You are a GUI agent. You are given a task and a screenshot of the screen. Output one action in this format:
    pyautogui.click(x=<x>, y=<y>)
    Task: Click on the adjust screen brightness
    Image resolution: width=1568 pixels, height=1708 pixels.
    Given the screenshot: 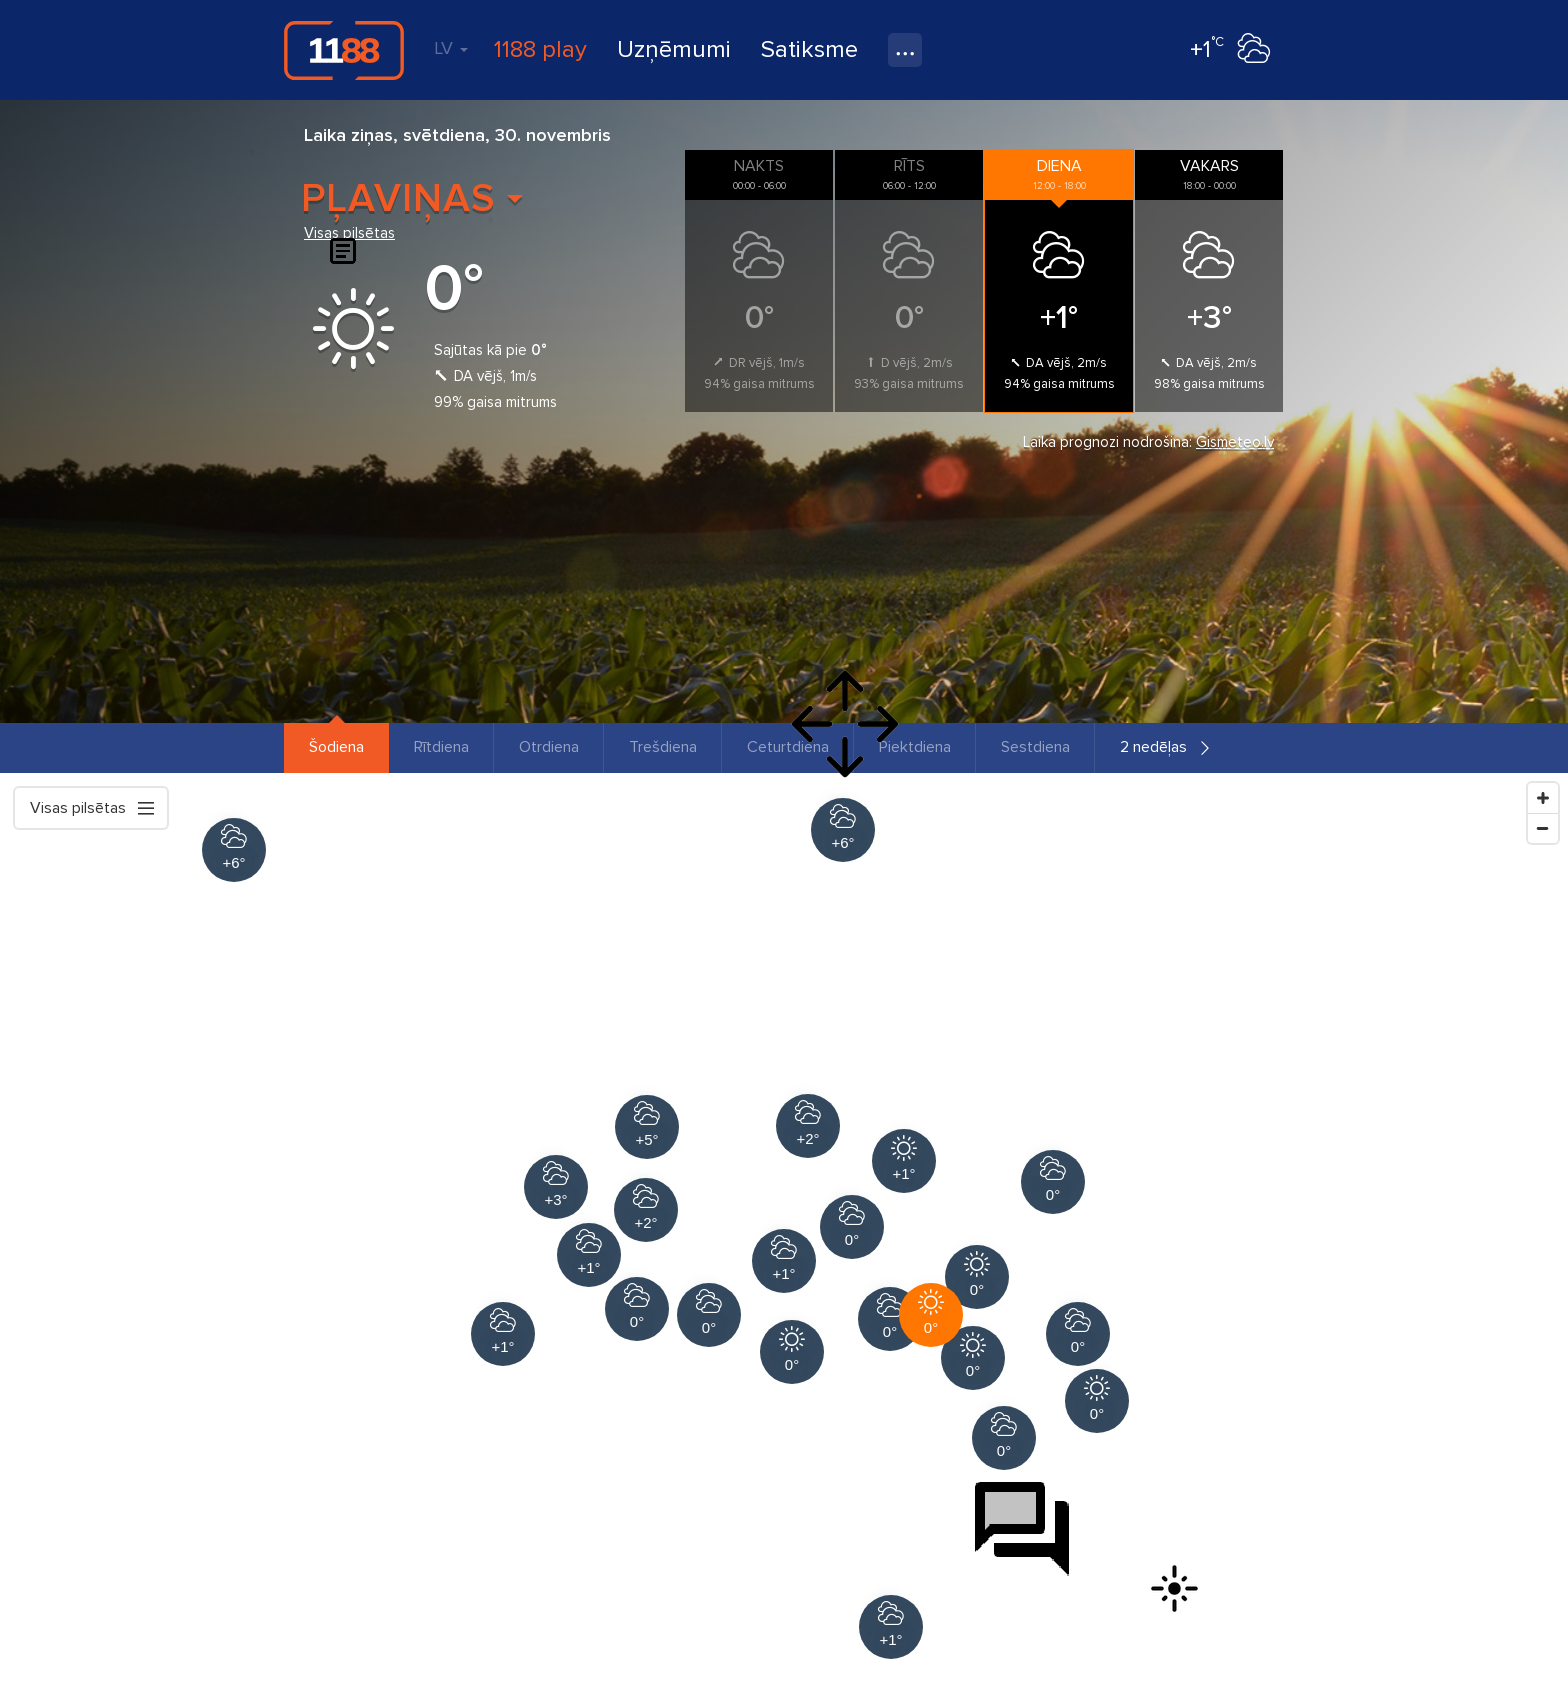 What is the action you would take?
    pyautogui.click(x=1174, y=1588)
    